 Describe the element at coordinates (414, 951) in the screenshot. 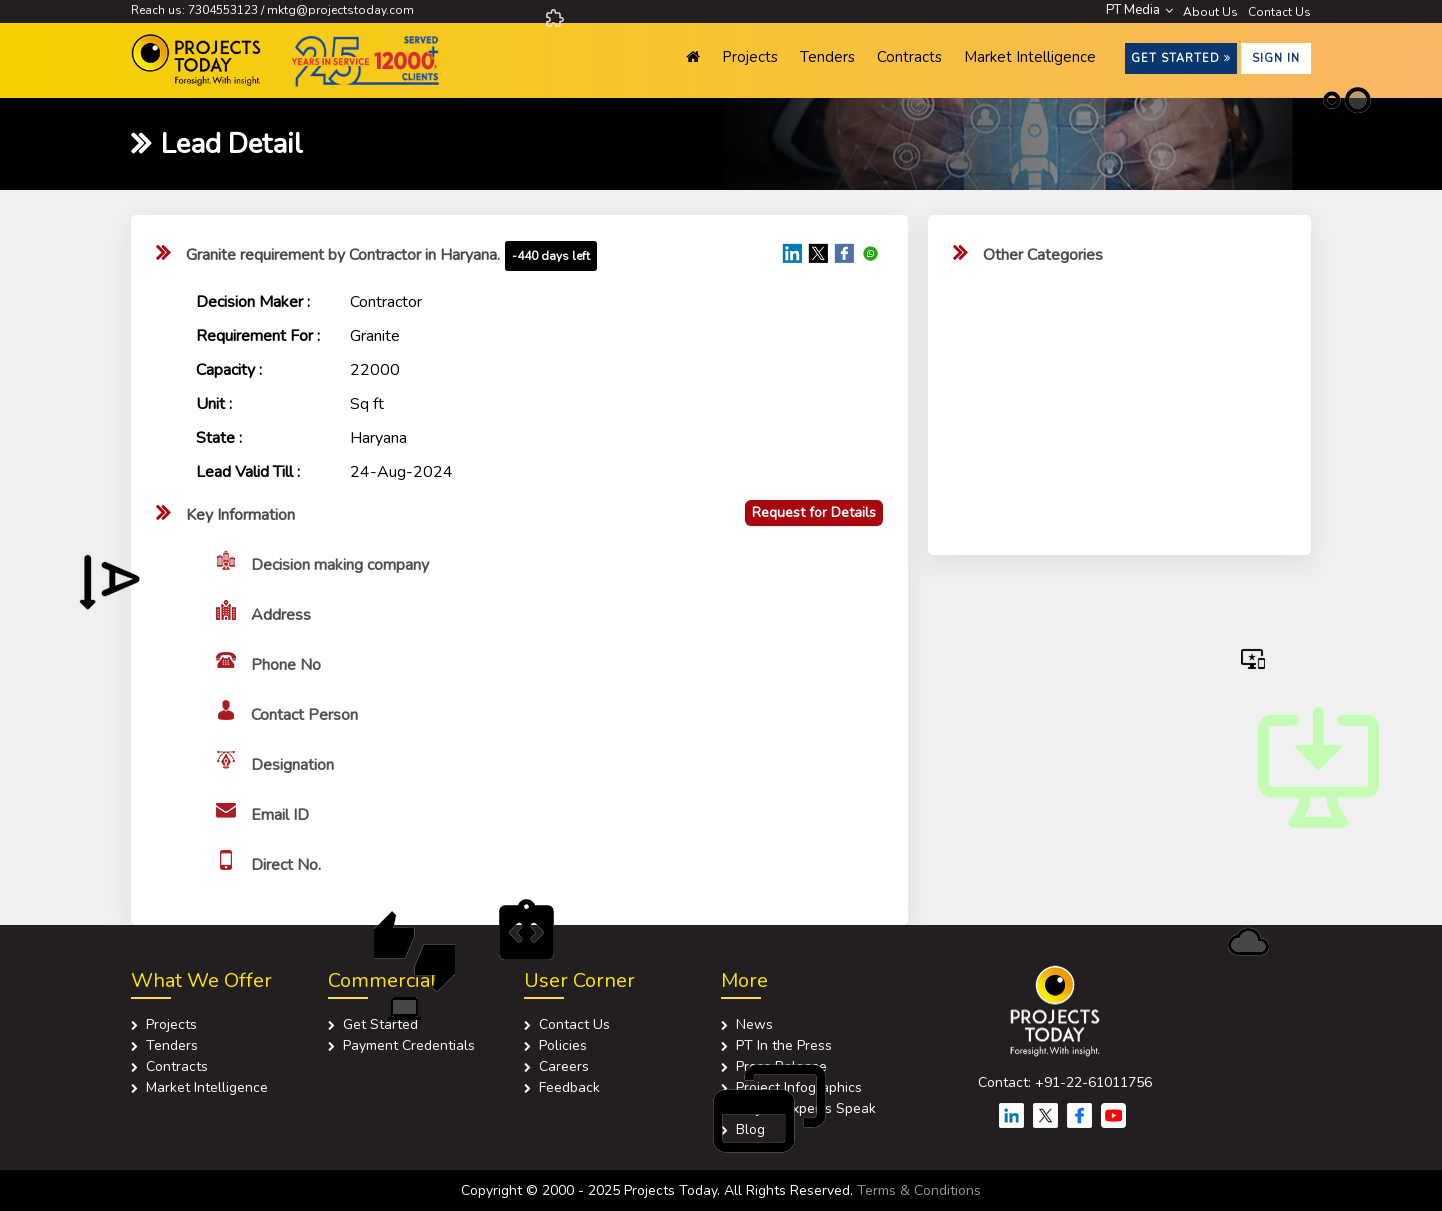

I see `rate or provide feedback` at that location.